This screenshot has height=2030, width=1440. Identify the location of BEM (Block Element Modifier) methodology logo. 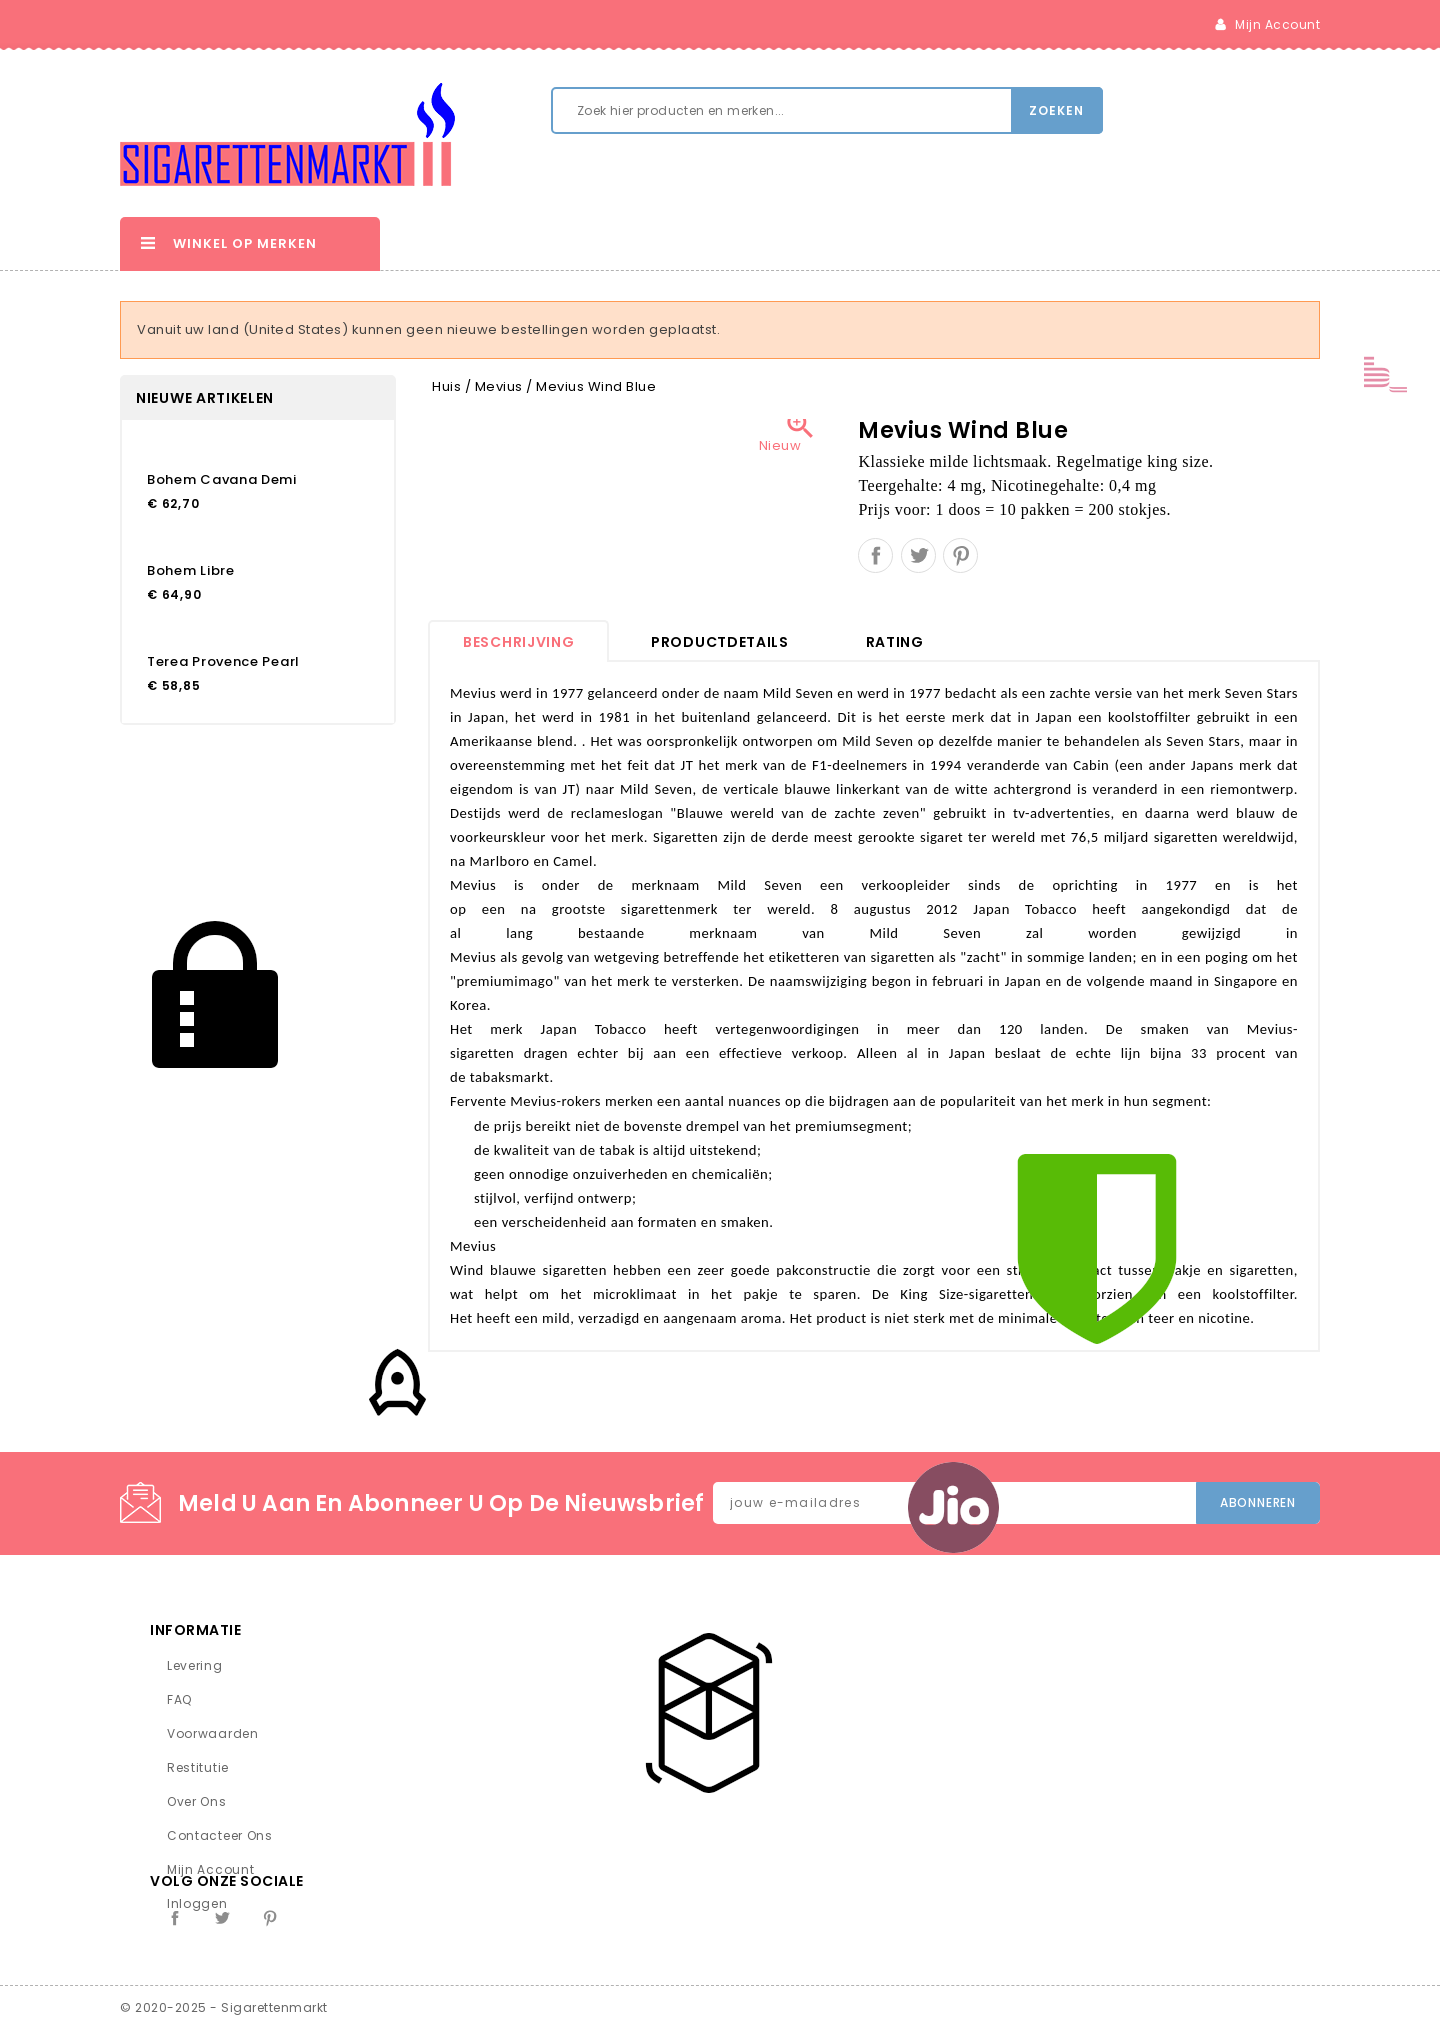
(1385, 374).